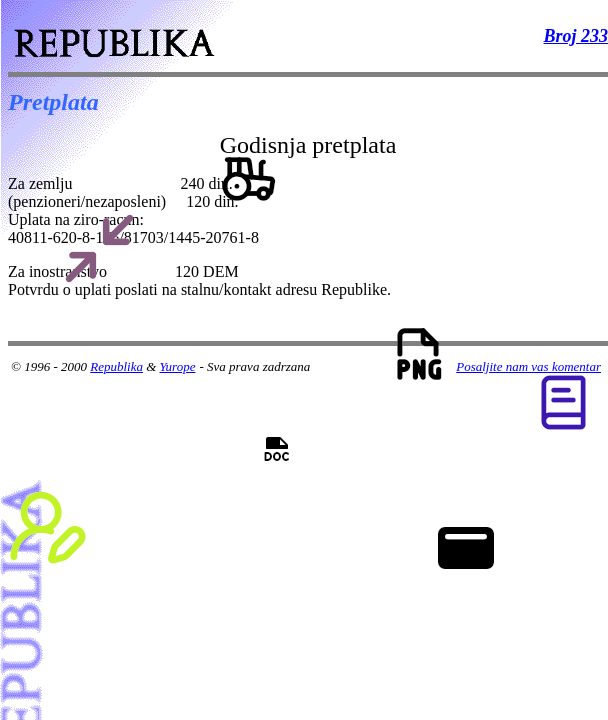  I want to click on edit your profile, so click(48, 526).